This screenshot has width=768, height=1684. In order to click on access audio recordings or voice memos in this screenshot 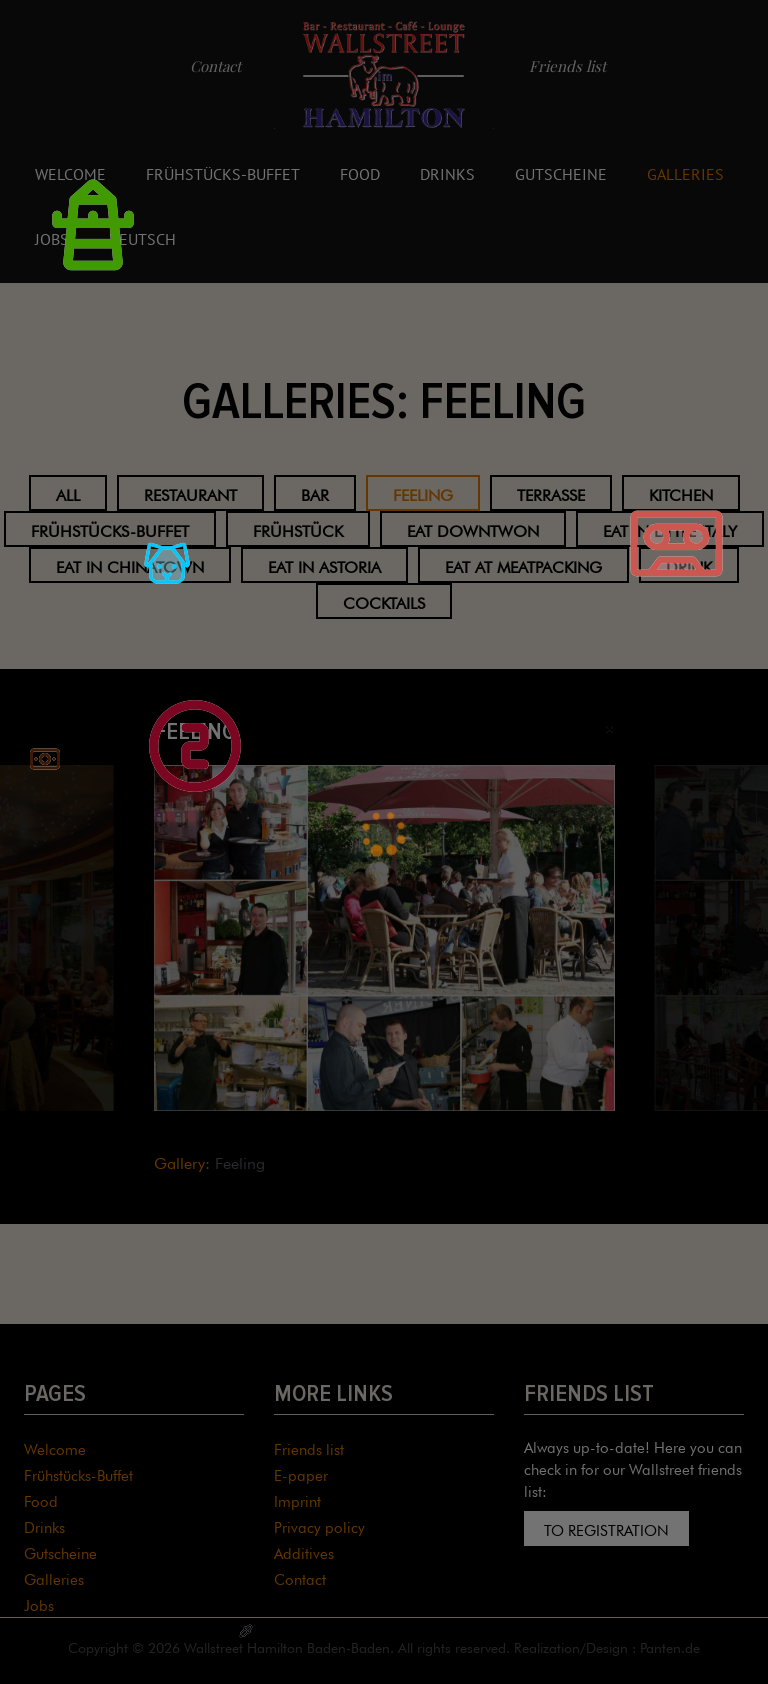, I will do `click(676, 543)`.